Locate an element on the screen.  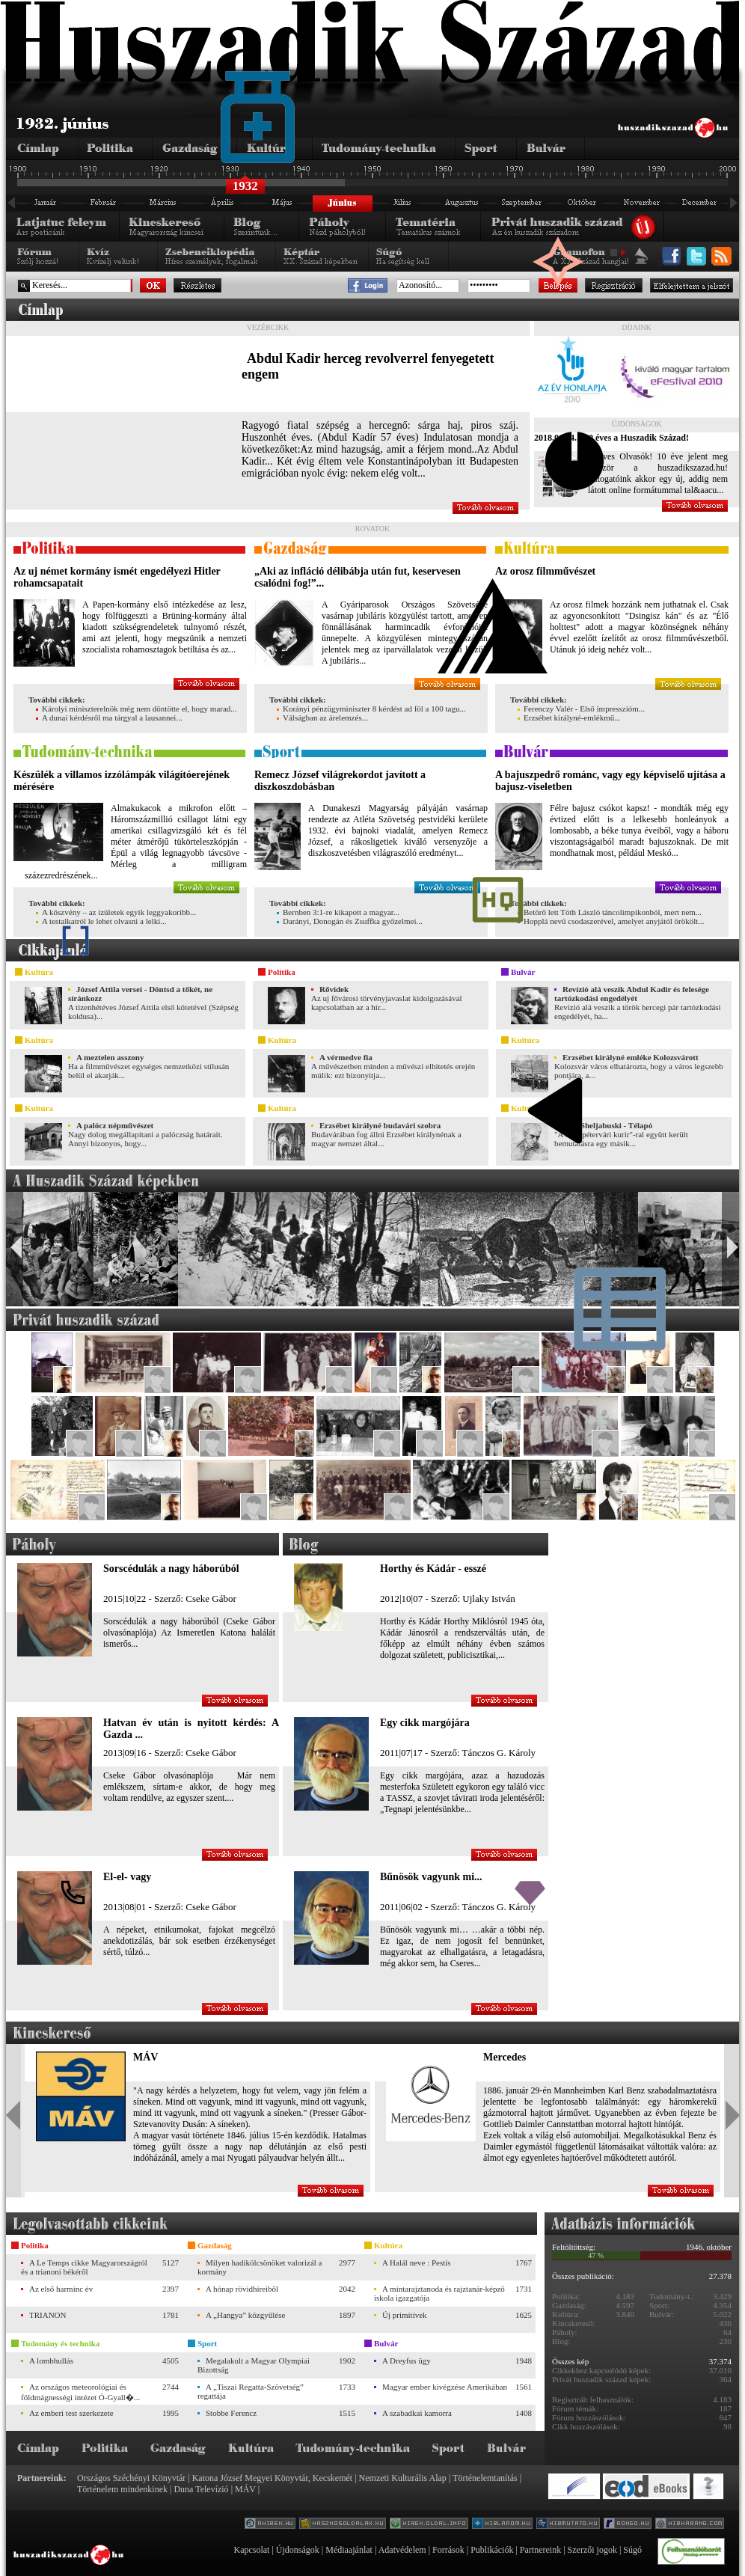
view medication information is located at coordinates (257, 117).